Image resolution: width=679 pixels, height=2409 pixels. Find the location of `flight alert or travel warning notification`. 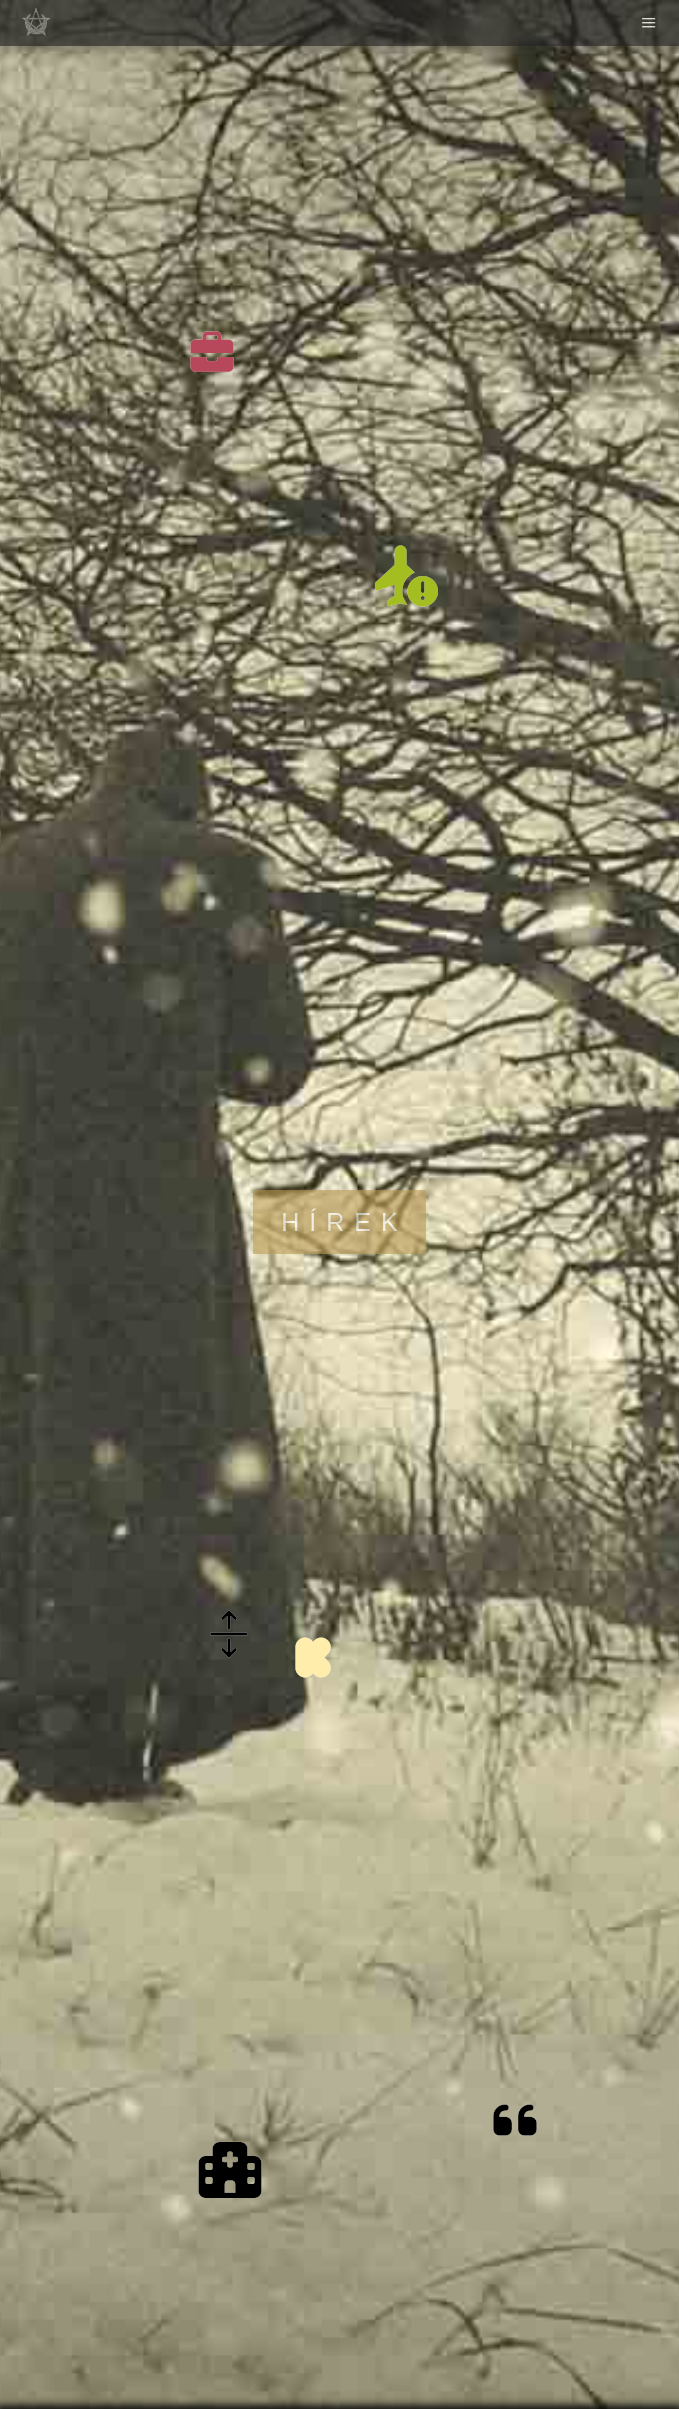

flight alert or travel warning notification is located at coordinates (404, 576).